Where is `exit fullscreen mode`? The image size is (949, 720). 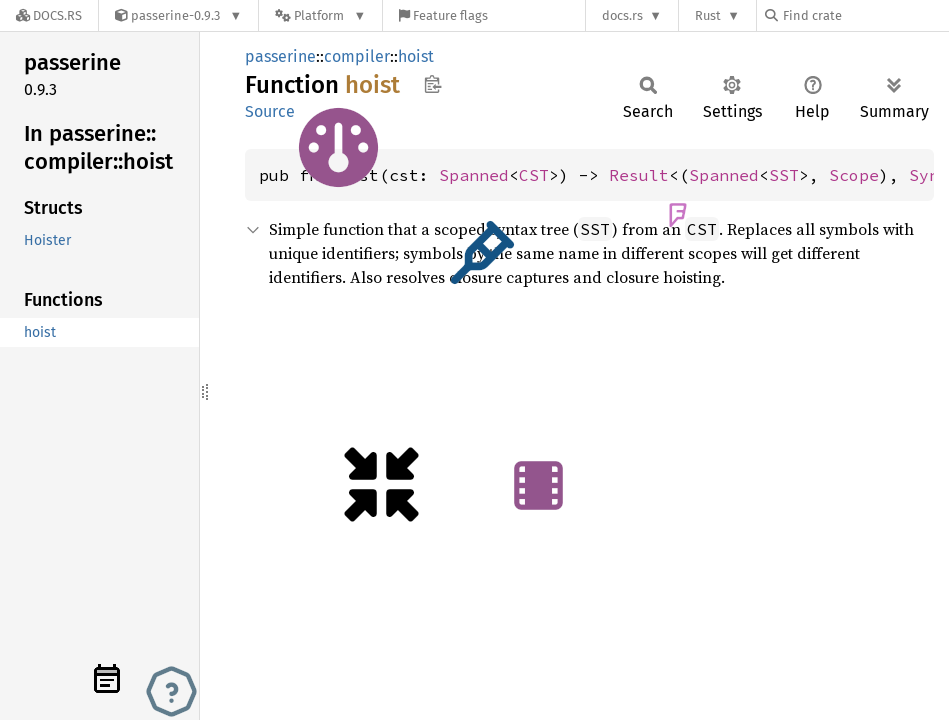 exit fullscreen mode is located at coordinates (381, 484).